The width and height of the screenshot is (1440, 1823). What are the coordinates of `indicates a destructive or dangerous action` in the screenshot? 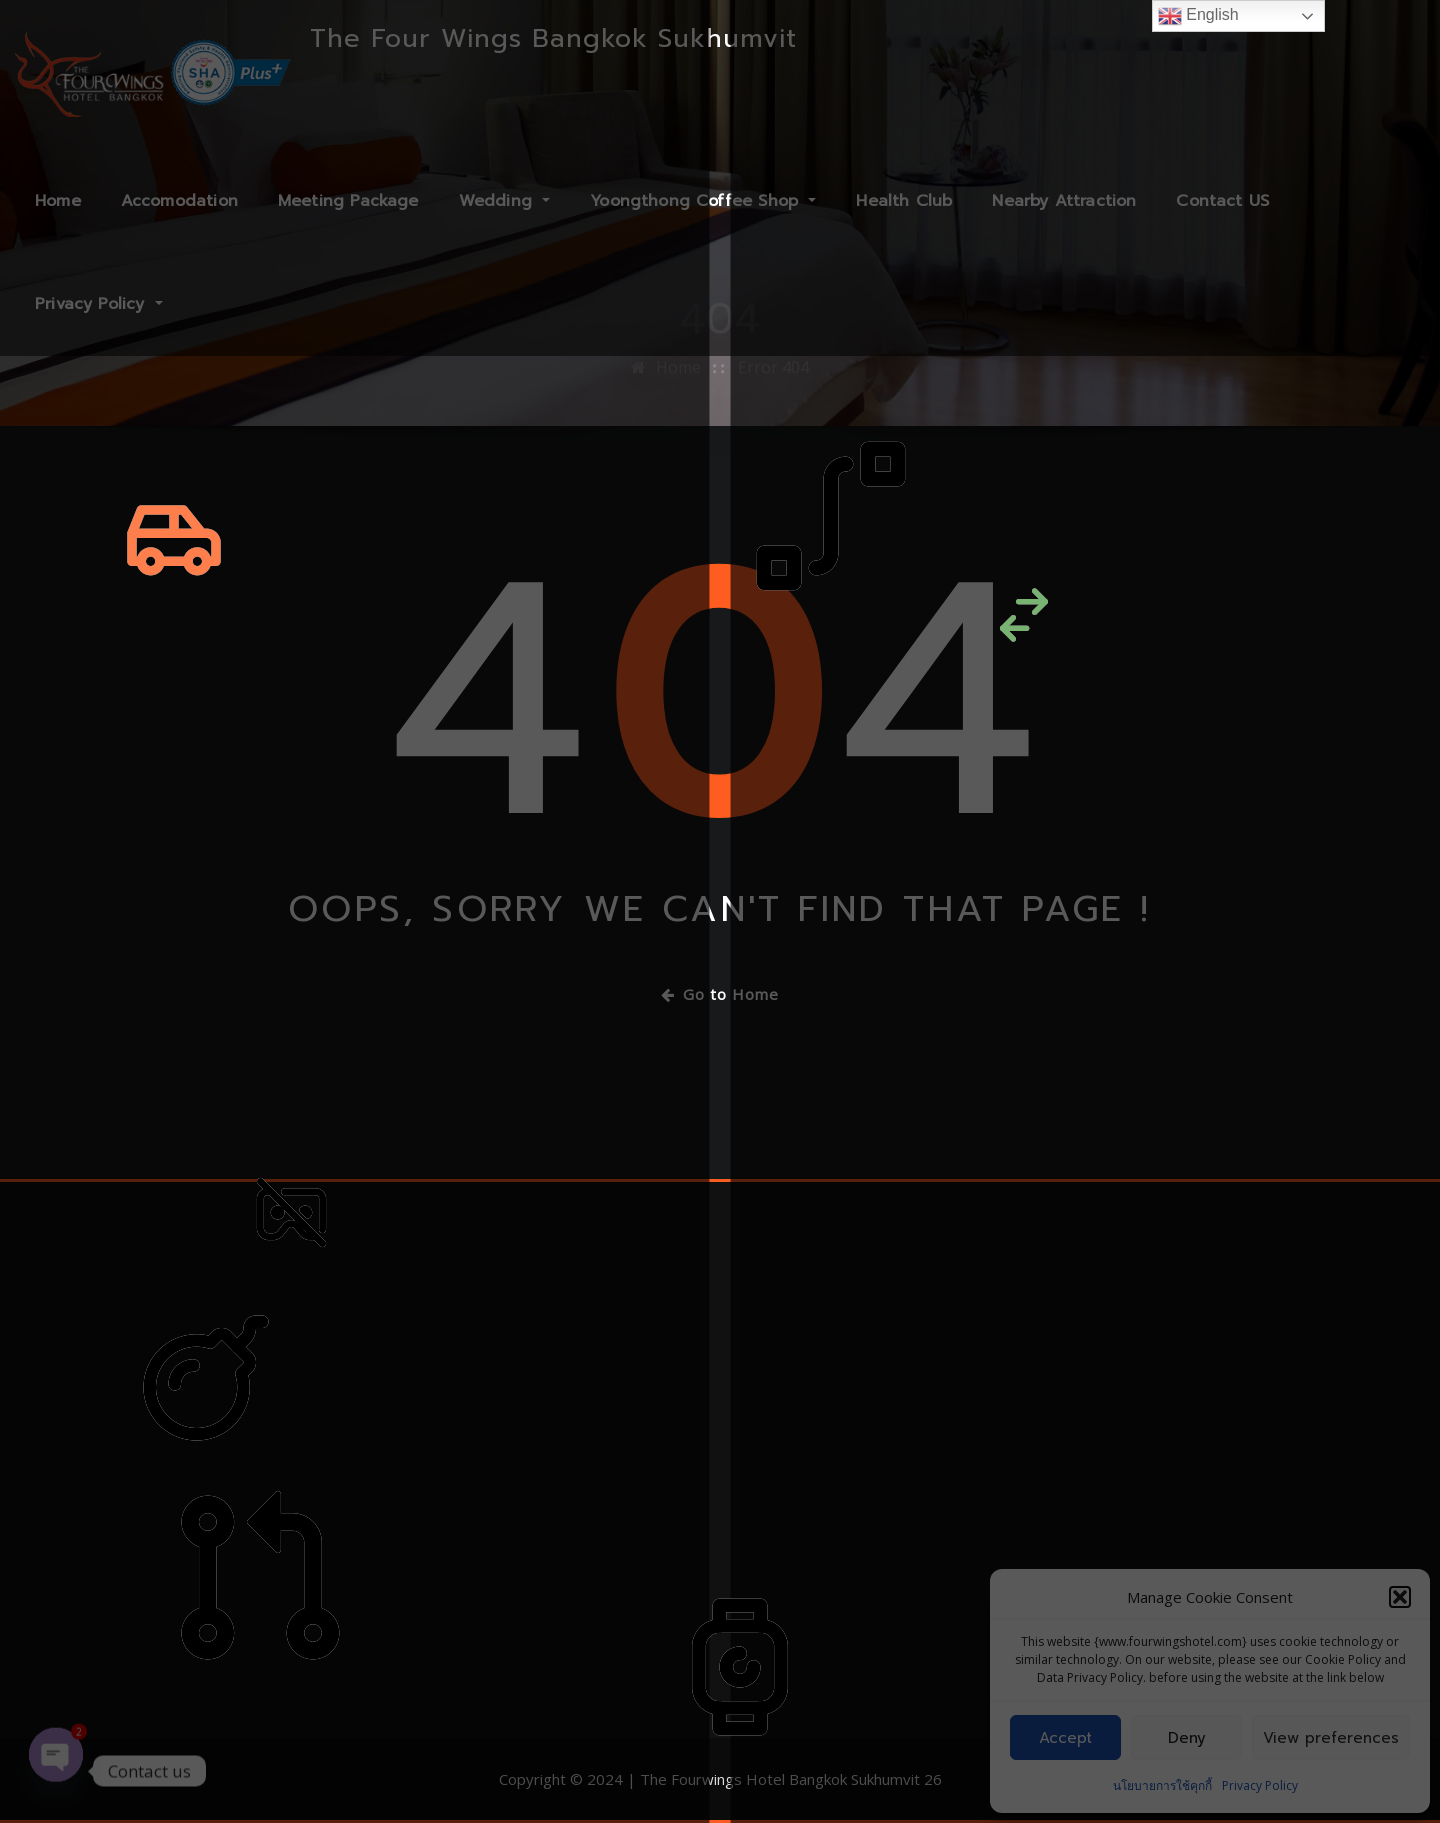 It's located at (206, 1378).